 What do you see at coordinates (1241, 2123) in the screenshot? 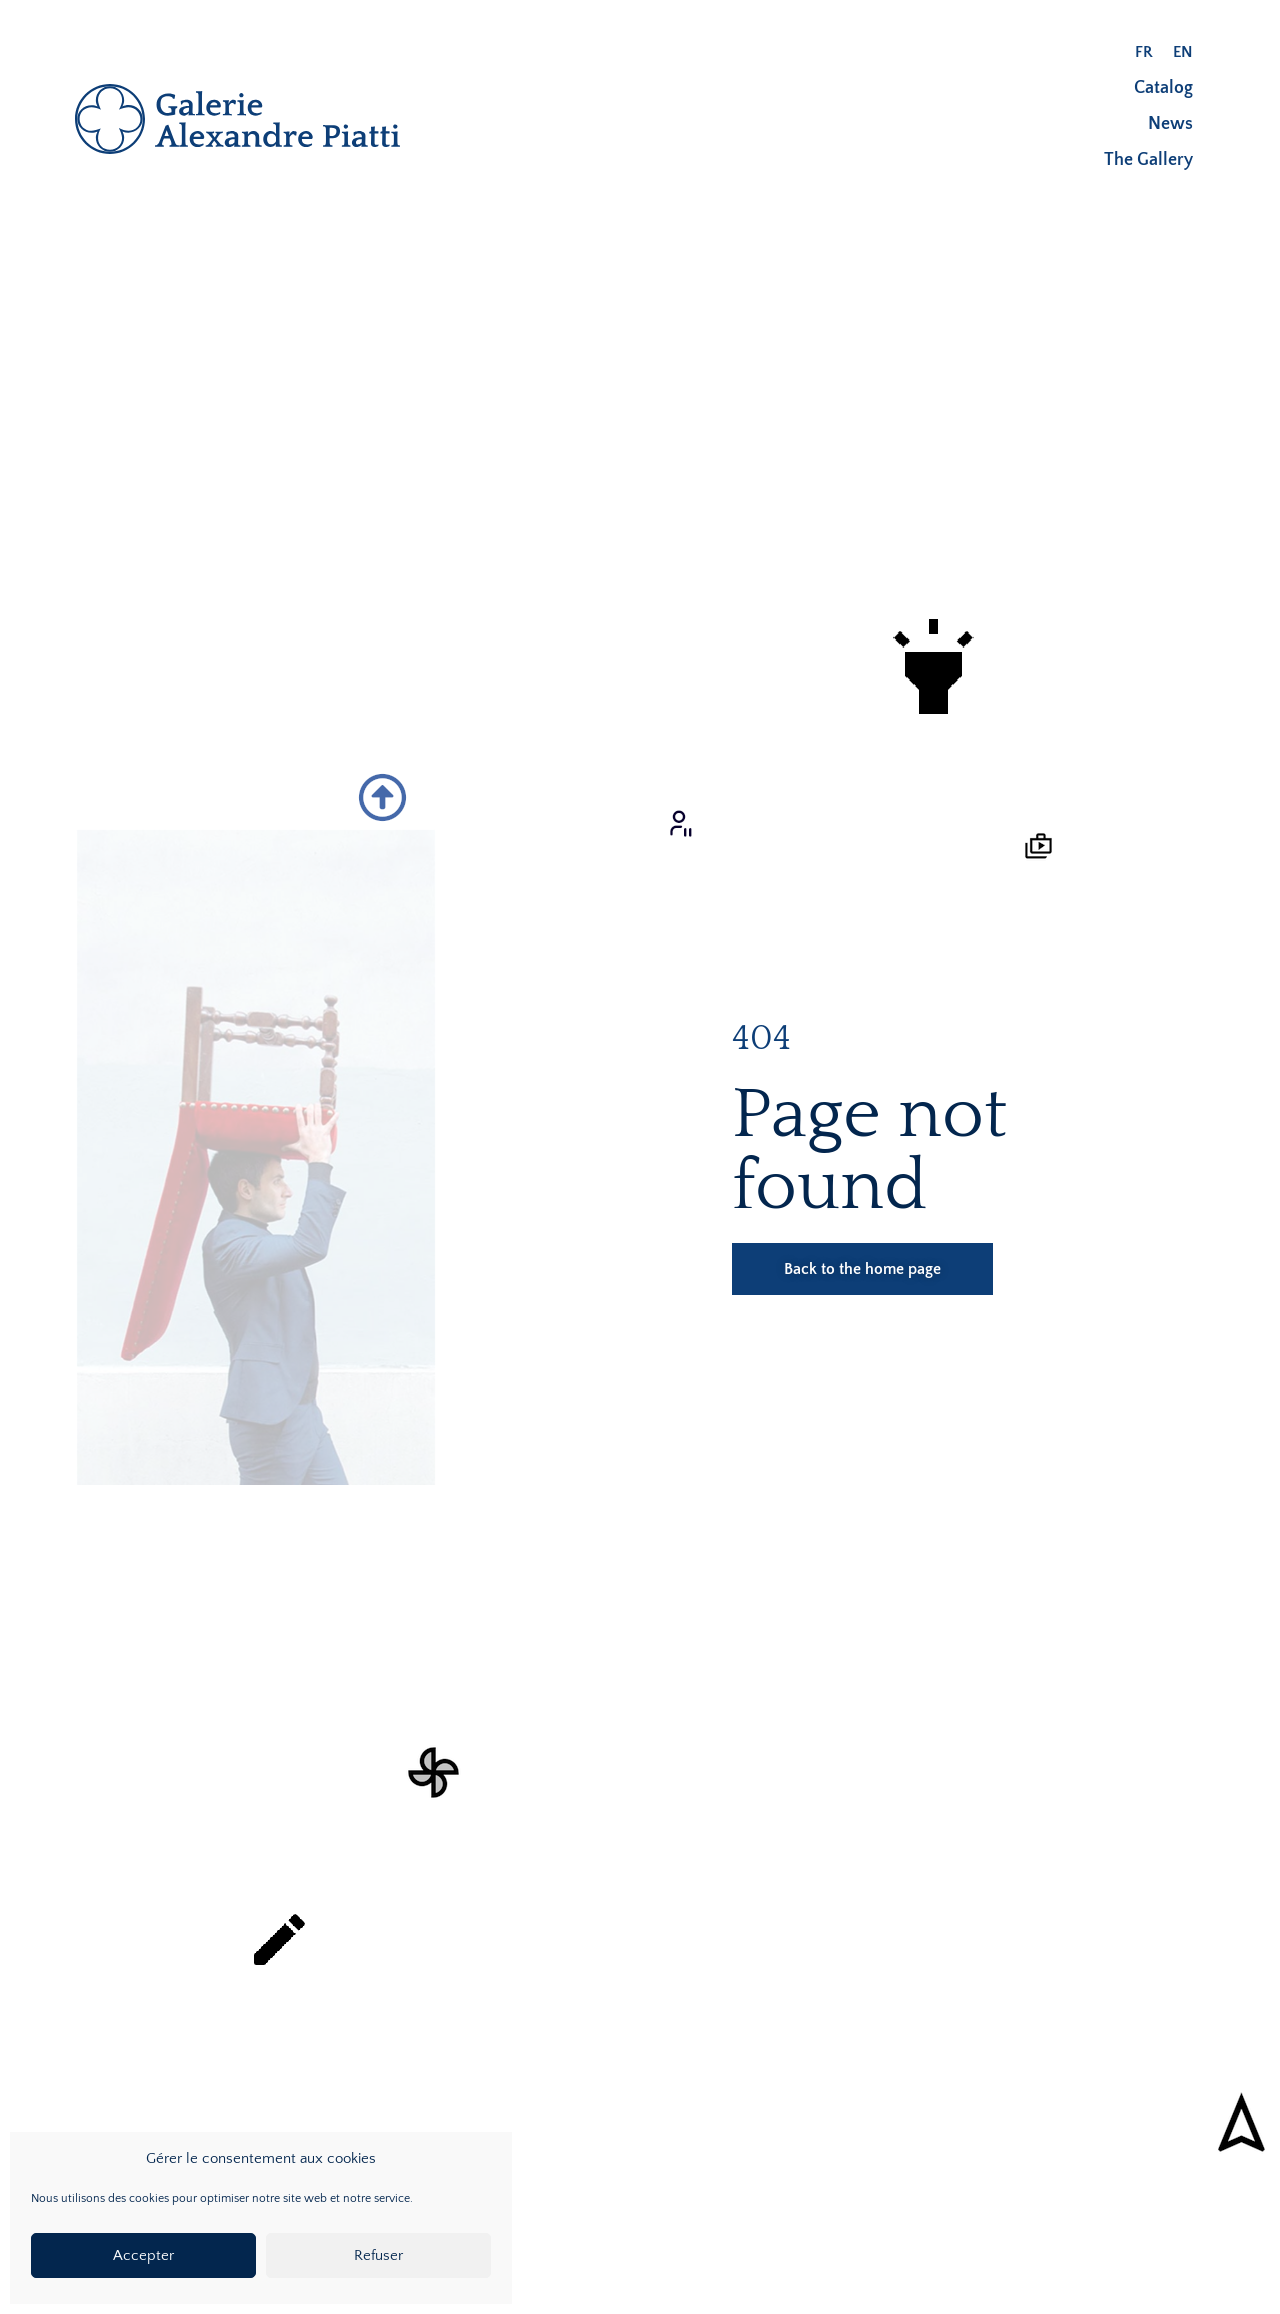
I see `start navigation to destination` at bounding box center [1241, 2123].